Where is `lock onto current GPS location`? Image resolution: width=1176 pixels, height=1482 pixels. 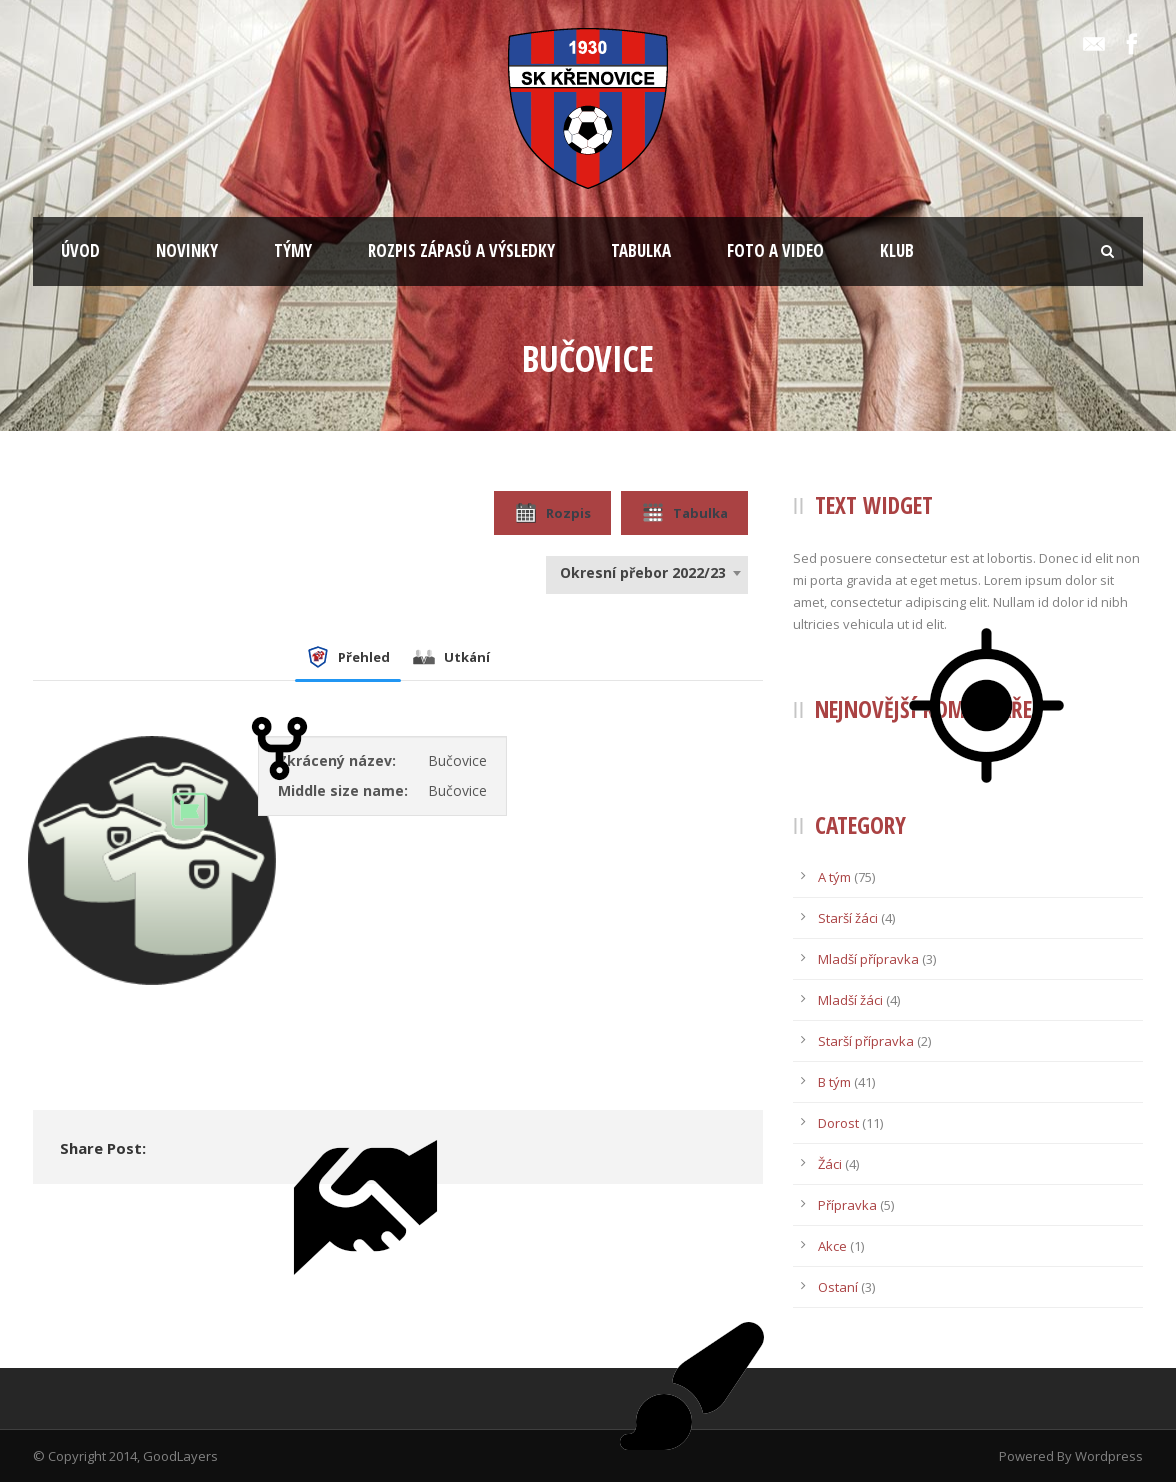 lock onto current GPS location is located at coordinates (986, 705).